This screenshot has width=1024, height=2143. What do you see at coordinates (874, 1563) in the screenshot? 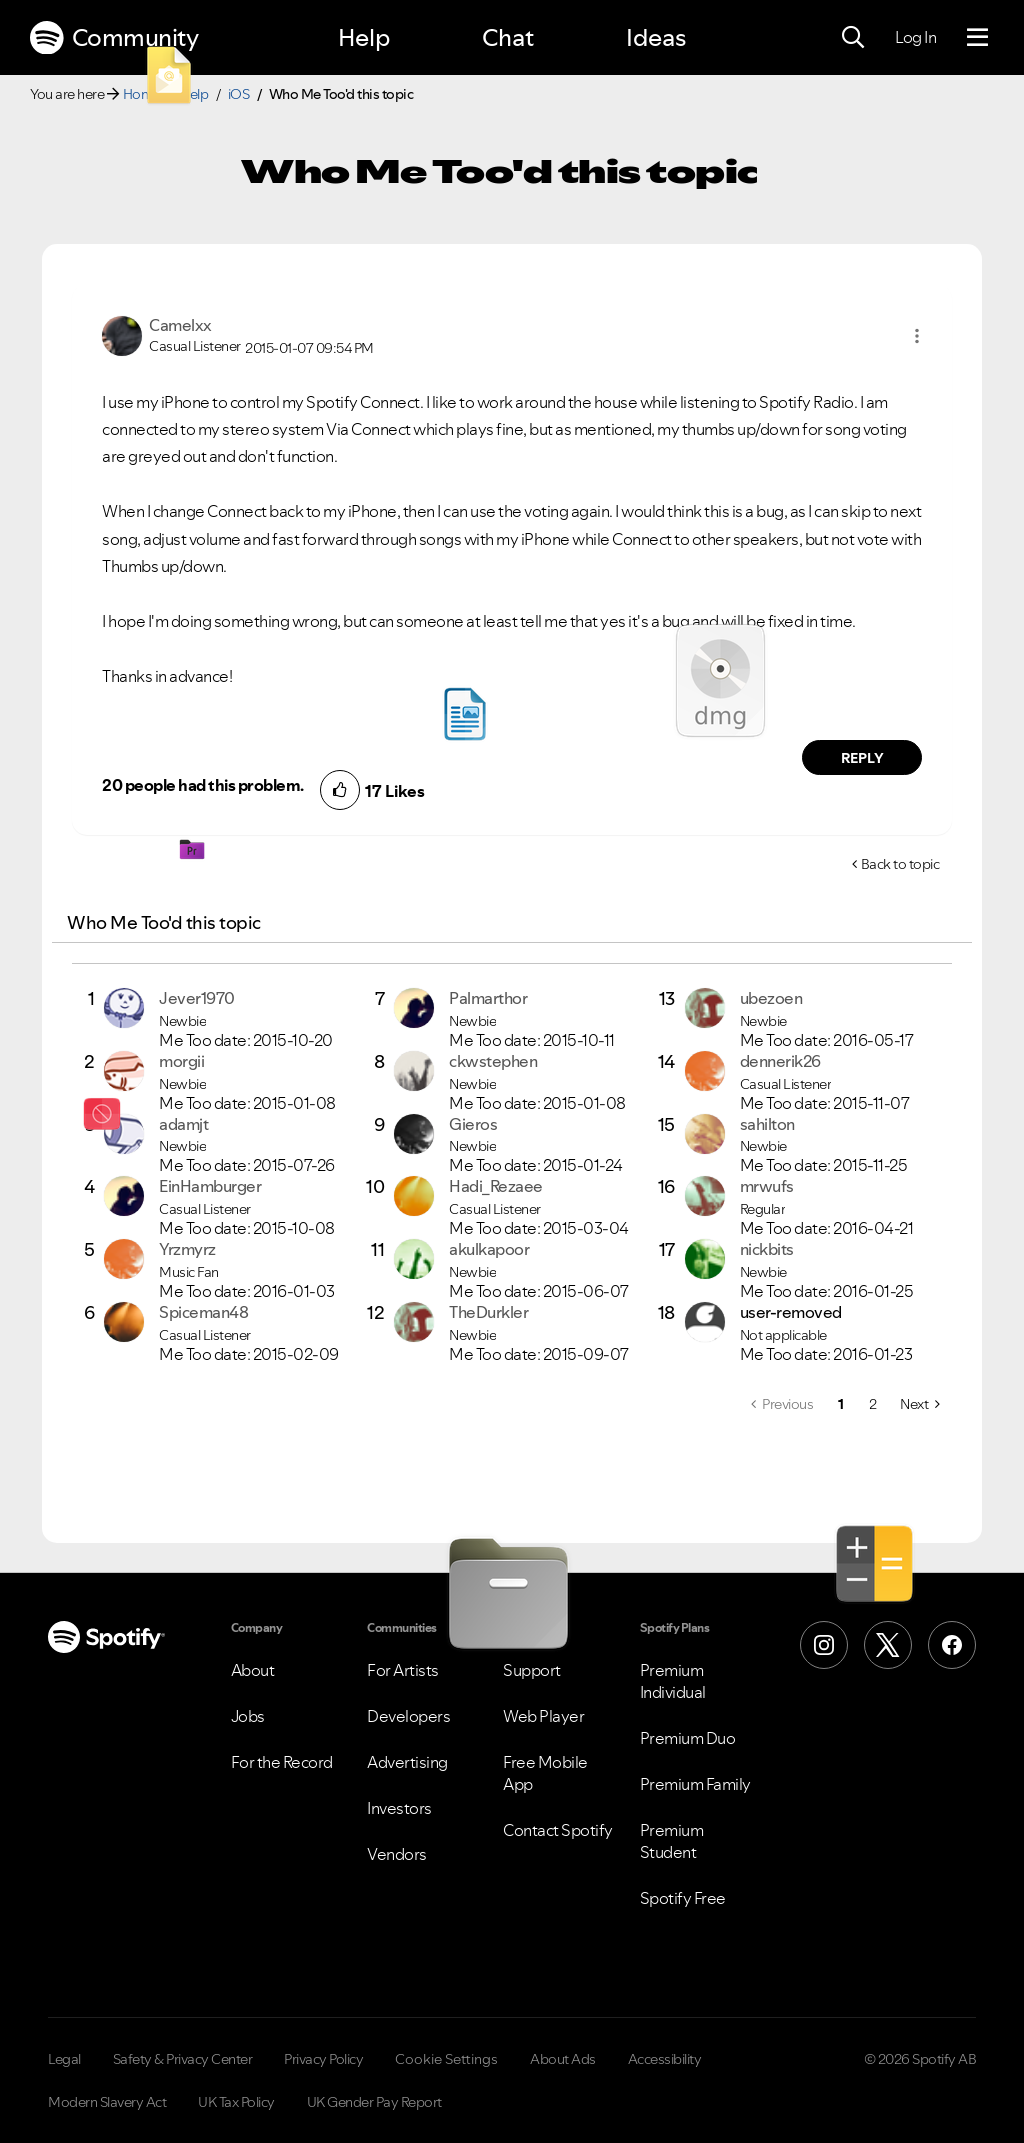
I see `open the calculator app` at bounding box center [874, 1563].